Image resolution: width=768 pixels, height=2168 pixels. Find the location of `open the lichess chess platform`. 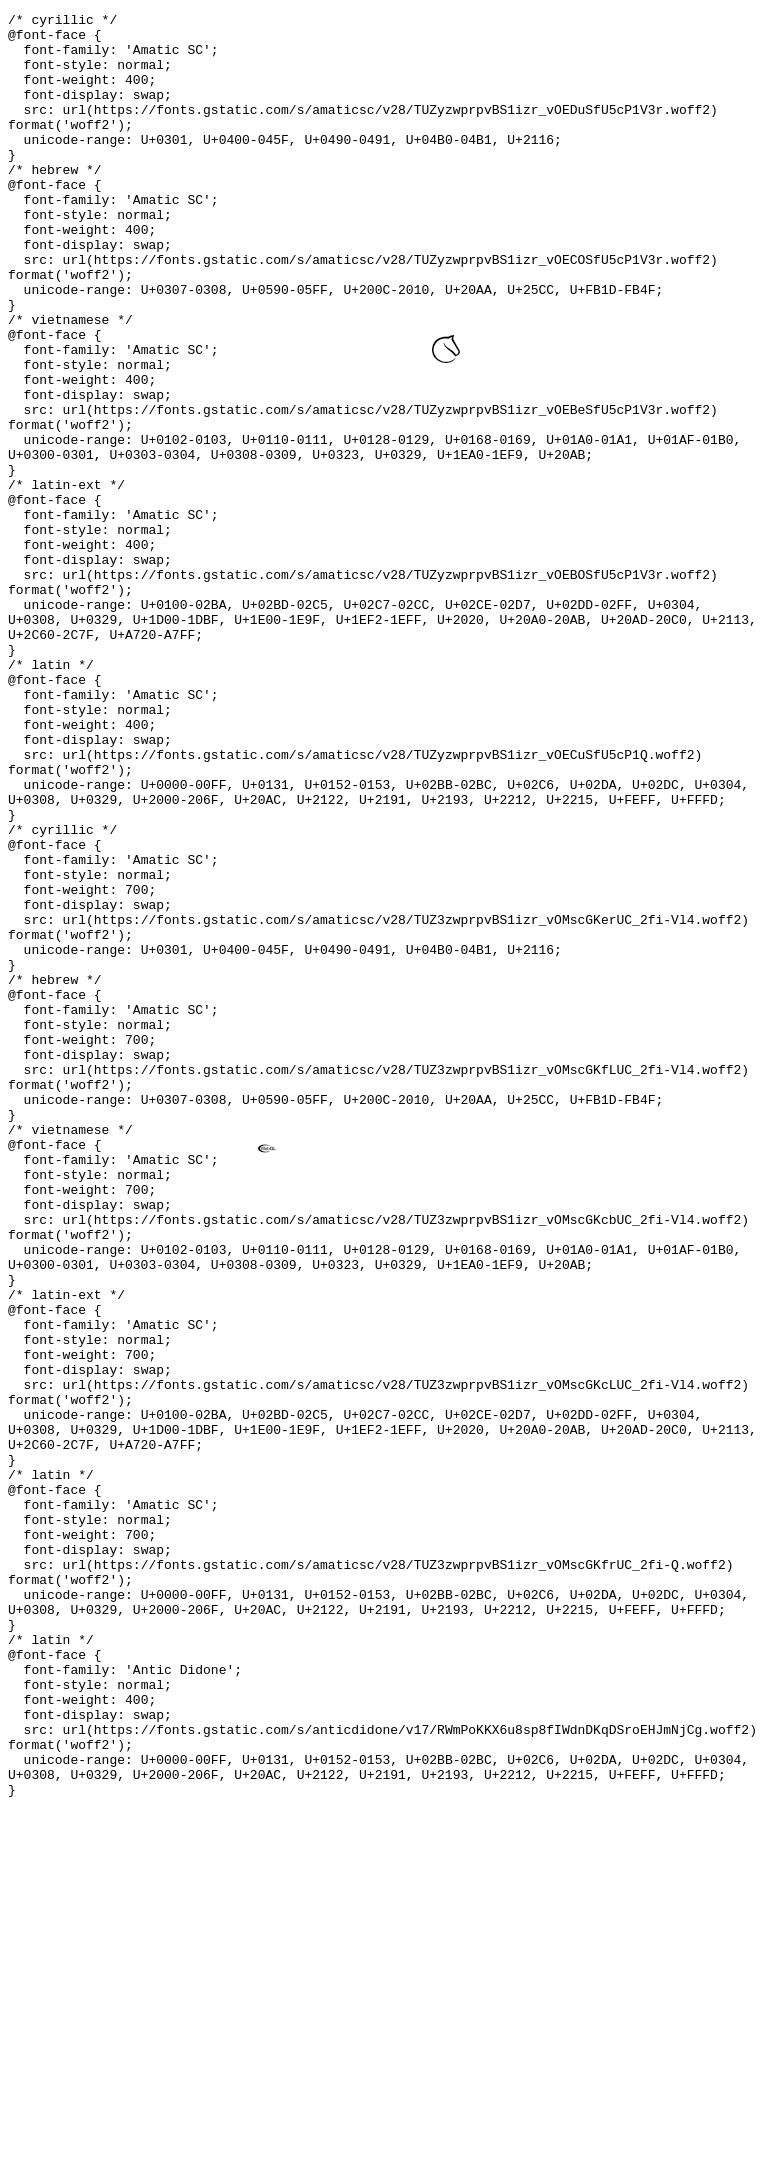

open the lichess chess platform is located at coordinates (446, 349).